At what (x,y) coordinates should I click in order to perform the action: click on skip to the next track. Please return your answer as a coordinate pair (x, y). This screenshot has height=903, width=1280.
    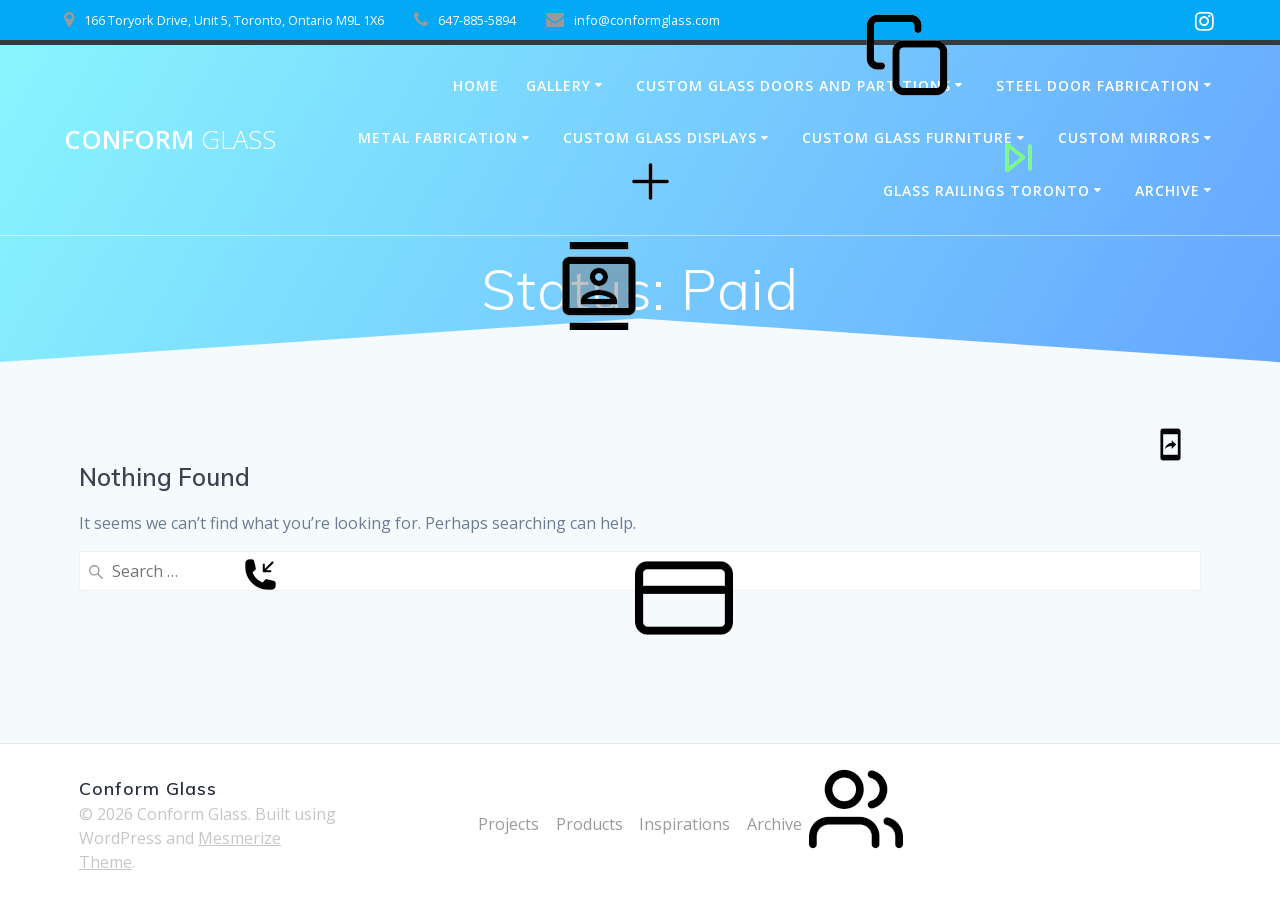
    Looking at the image, I should click on (1018, 157).